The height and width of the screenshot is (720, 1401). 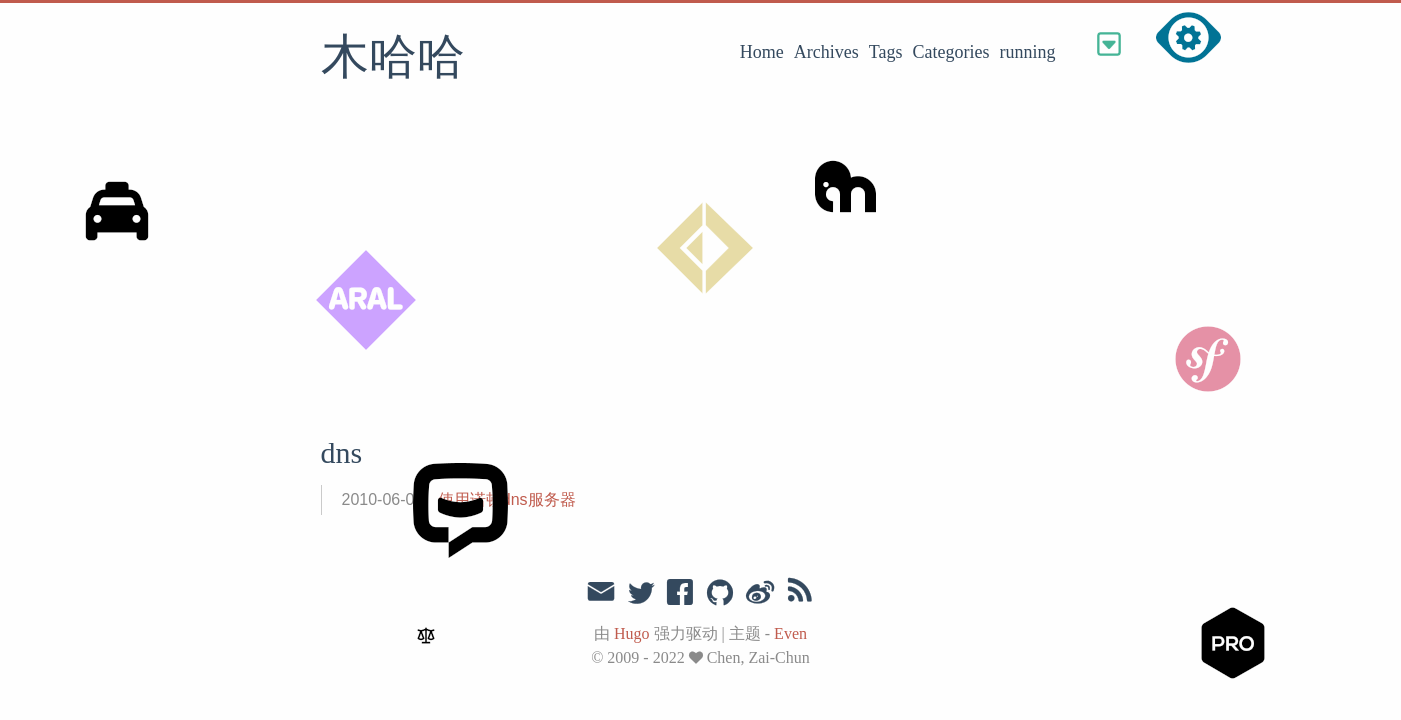 I want to click on themeco brand logo, so click(x=1233, y=643).